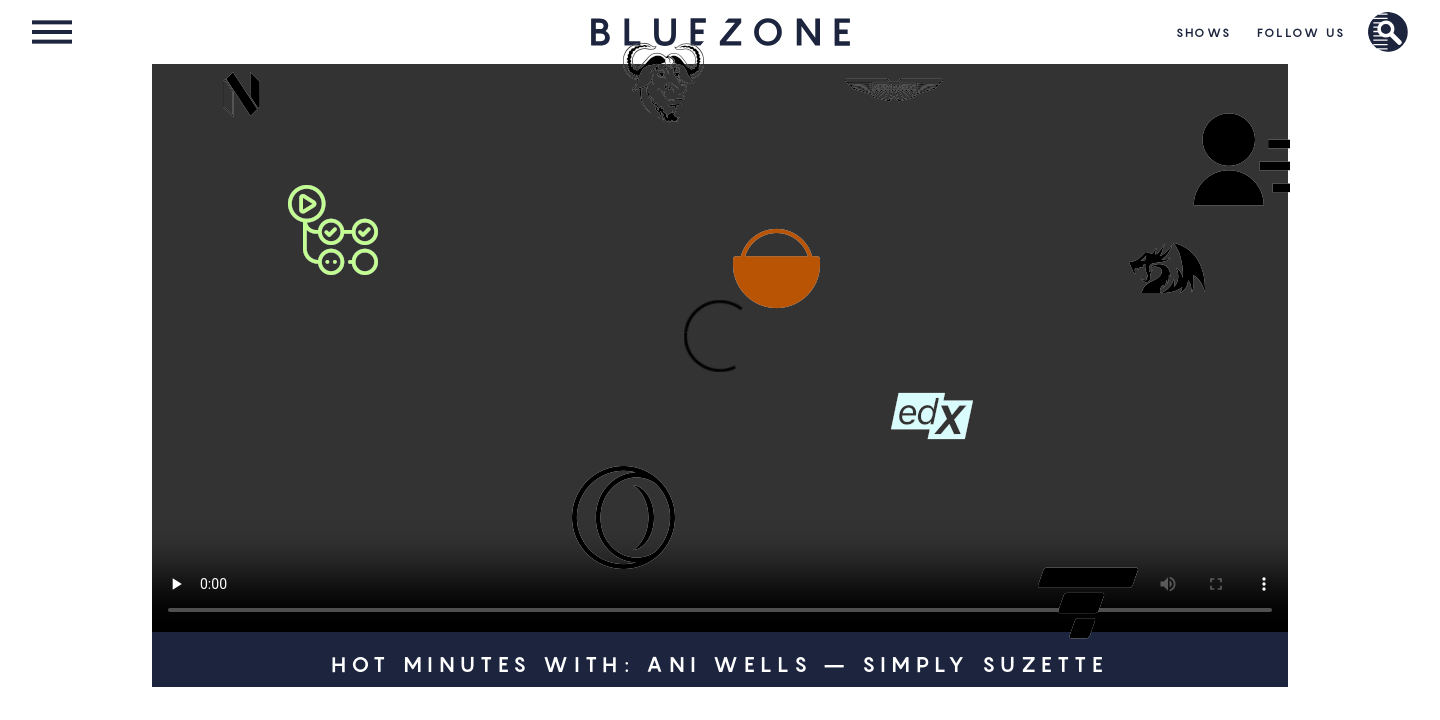  I want to click on redragon brand logo, so click(1167, 268).